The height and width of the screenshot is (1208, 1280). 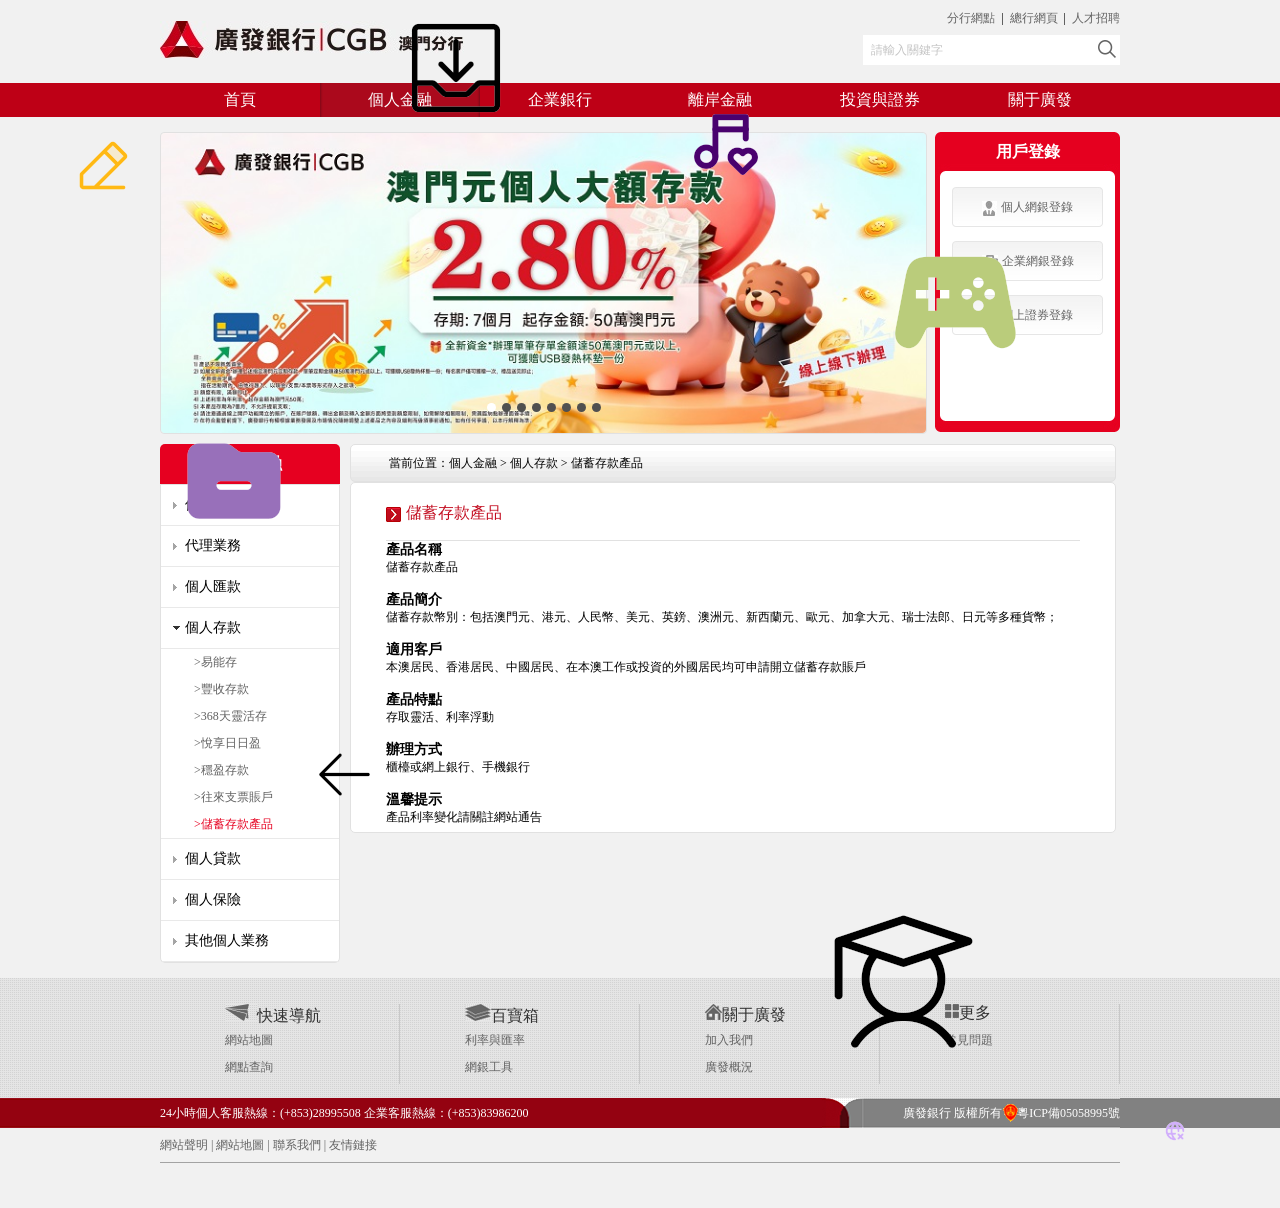 What do you see at coordinates (903, 984) in the screenshot?
I see `view student profile or account` at bounding box center [903, 984].